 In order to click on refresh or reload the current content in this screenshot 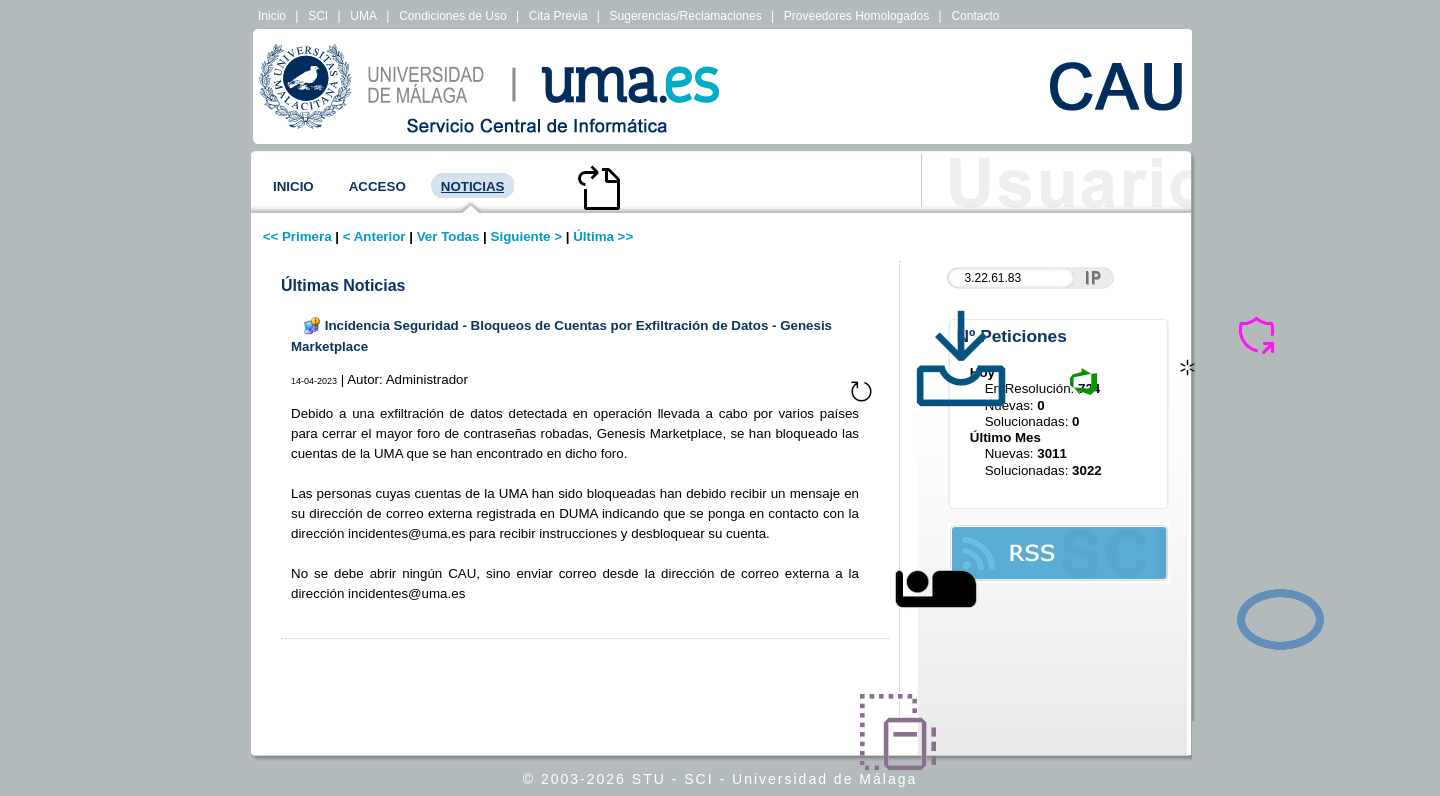, I will do `click(861, 391)`.